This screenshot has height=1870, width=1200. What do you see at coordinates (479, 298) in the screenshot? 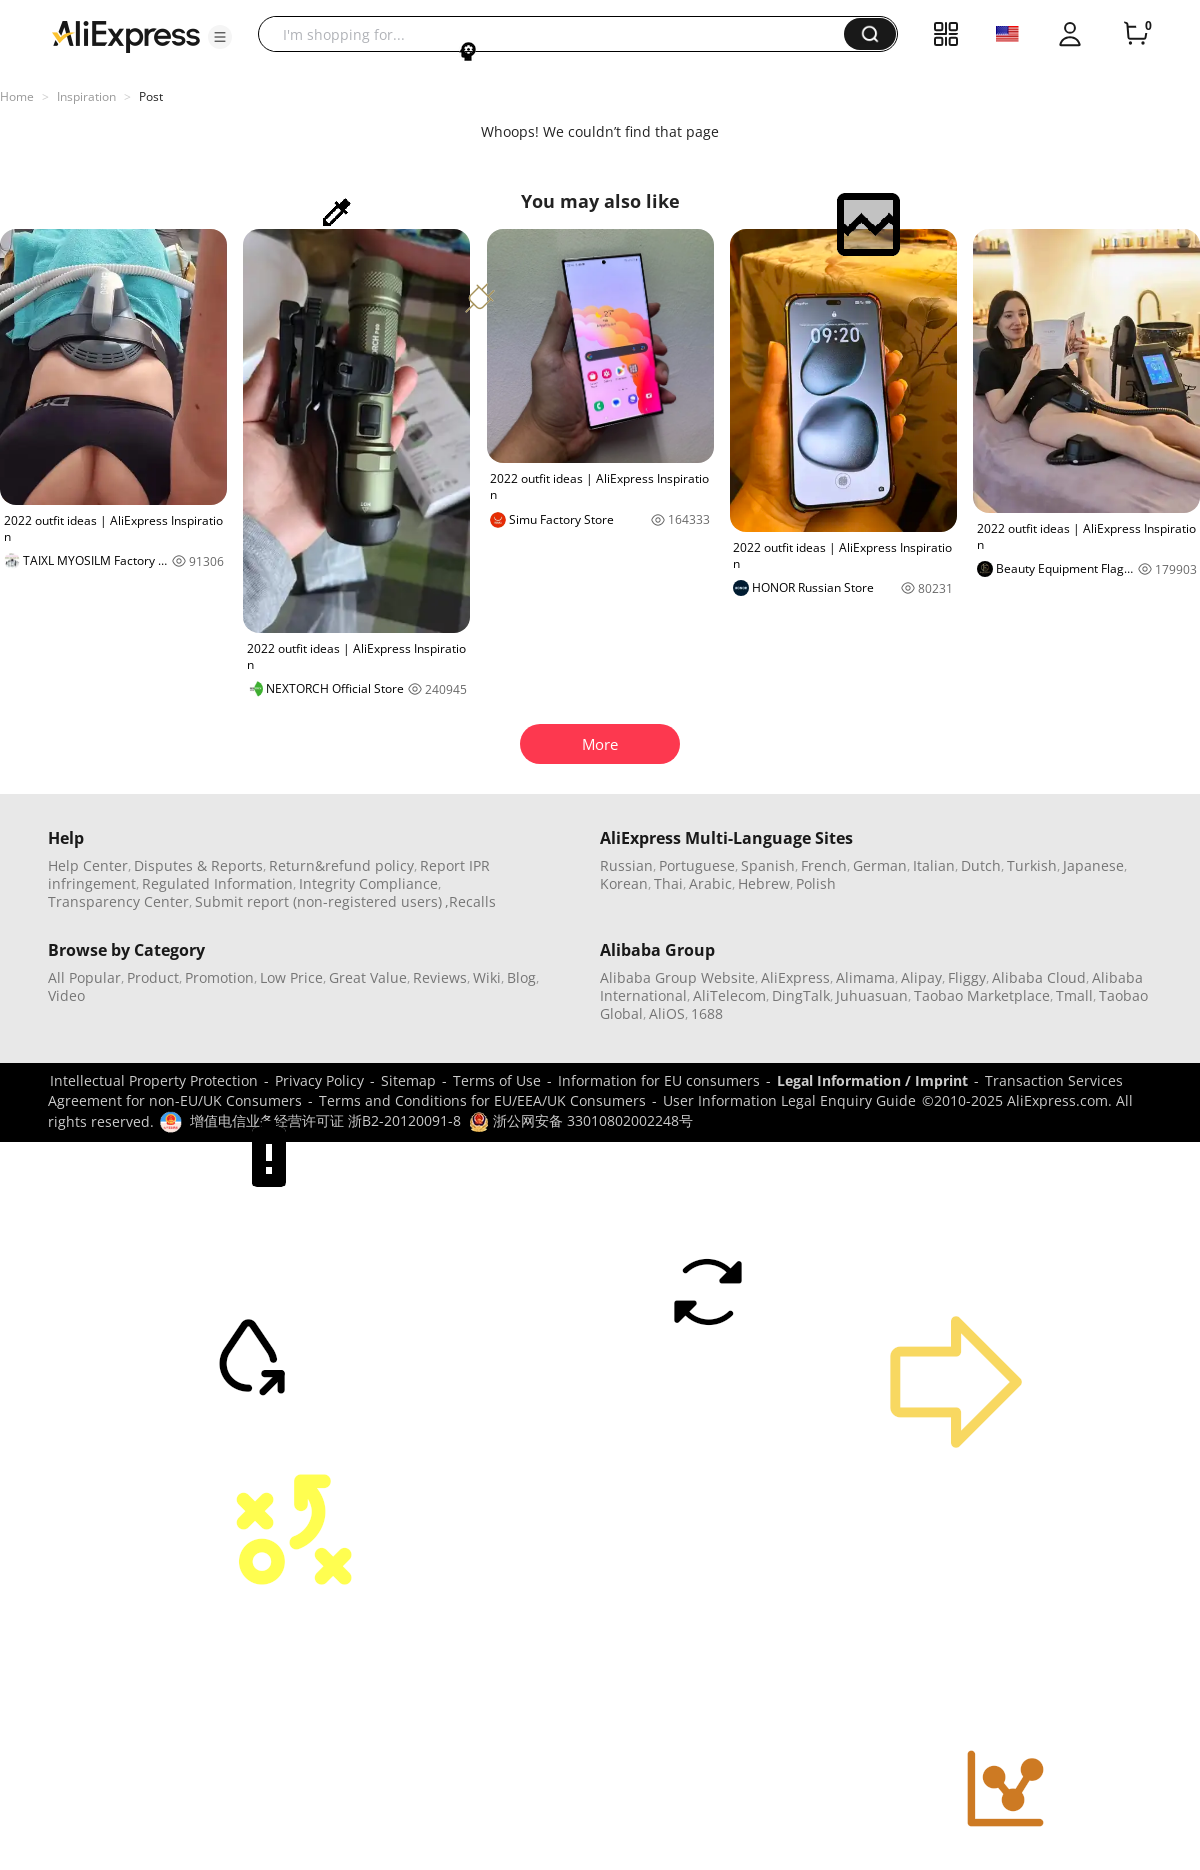
I see `connect to a power source` at bounding box center [479, 298].